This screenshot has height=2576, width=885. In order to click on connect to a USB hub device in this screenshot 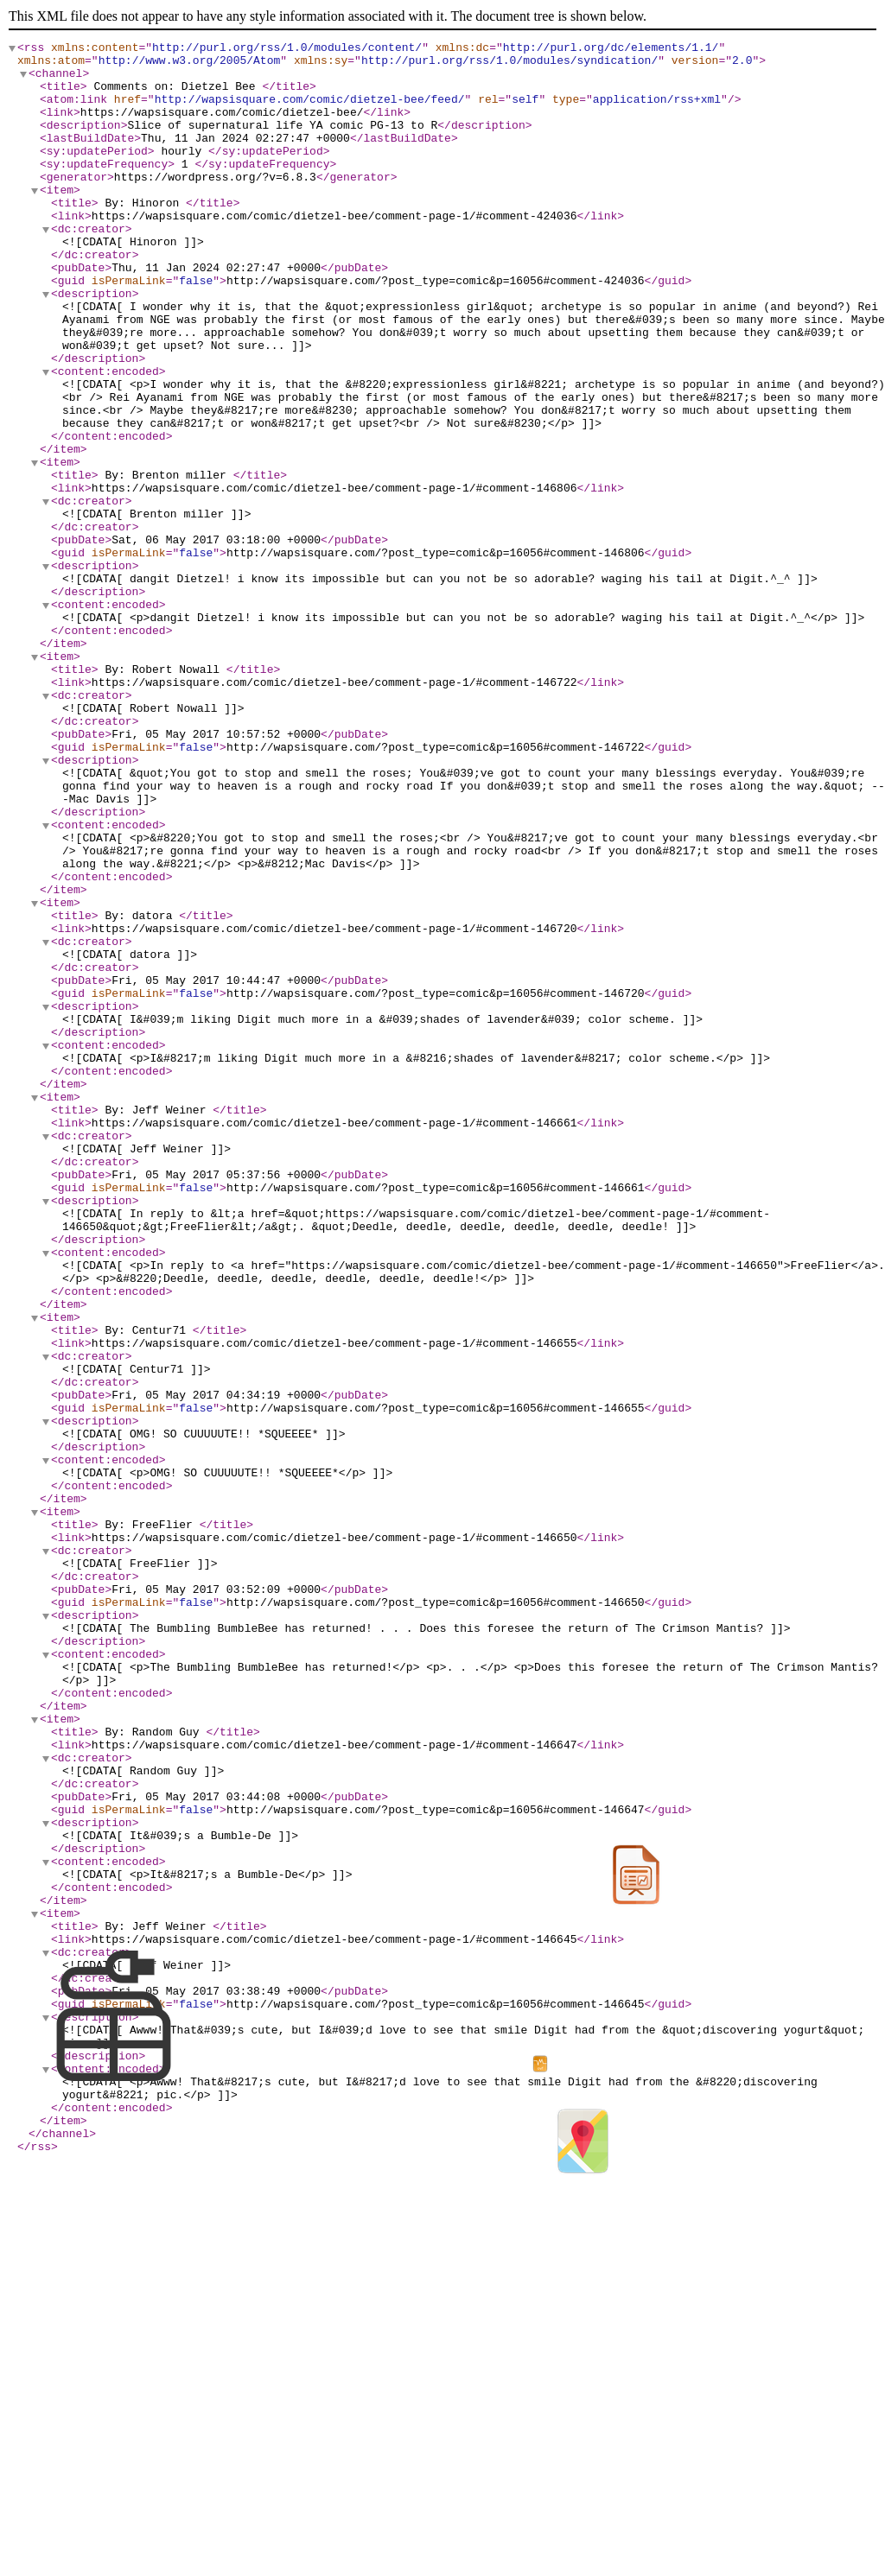, I will do `click(113, 2015)`.